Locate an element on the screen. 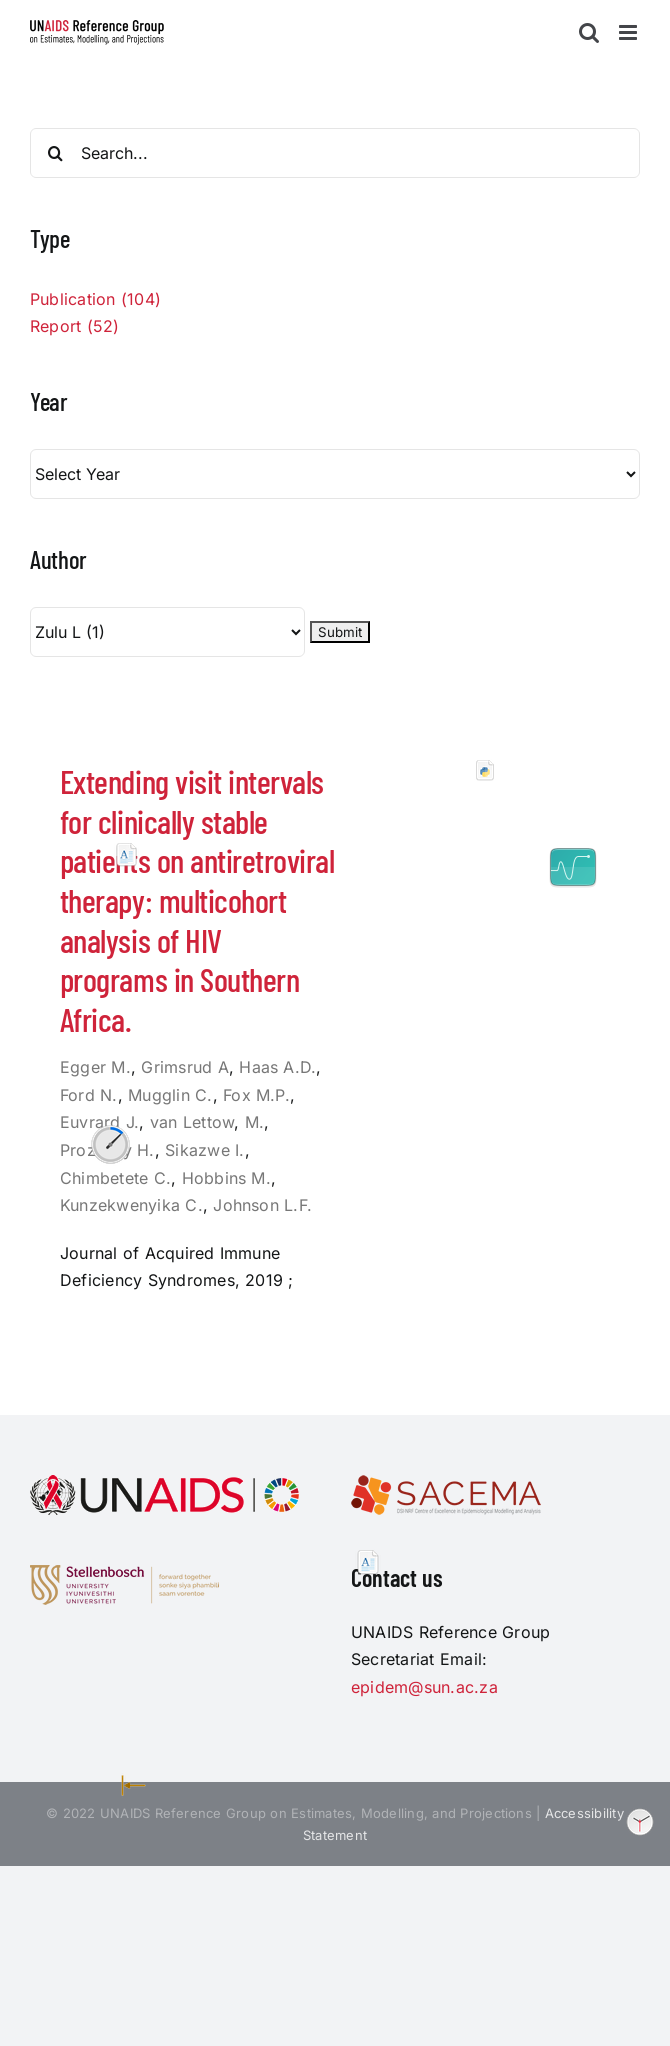 The height and width of the screenshot is (2046, 670). open sysprof system profiler application is located at coordinates (110, 1144).